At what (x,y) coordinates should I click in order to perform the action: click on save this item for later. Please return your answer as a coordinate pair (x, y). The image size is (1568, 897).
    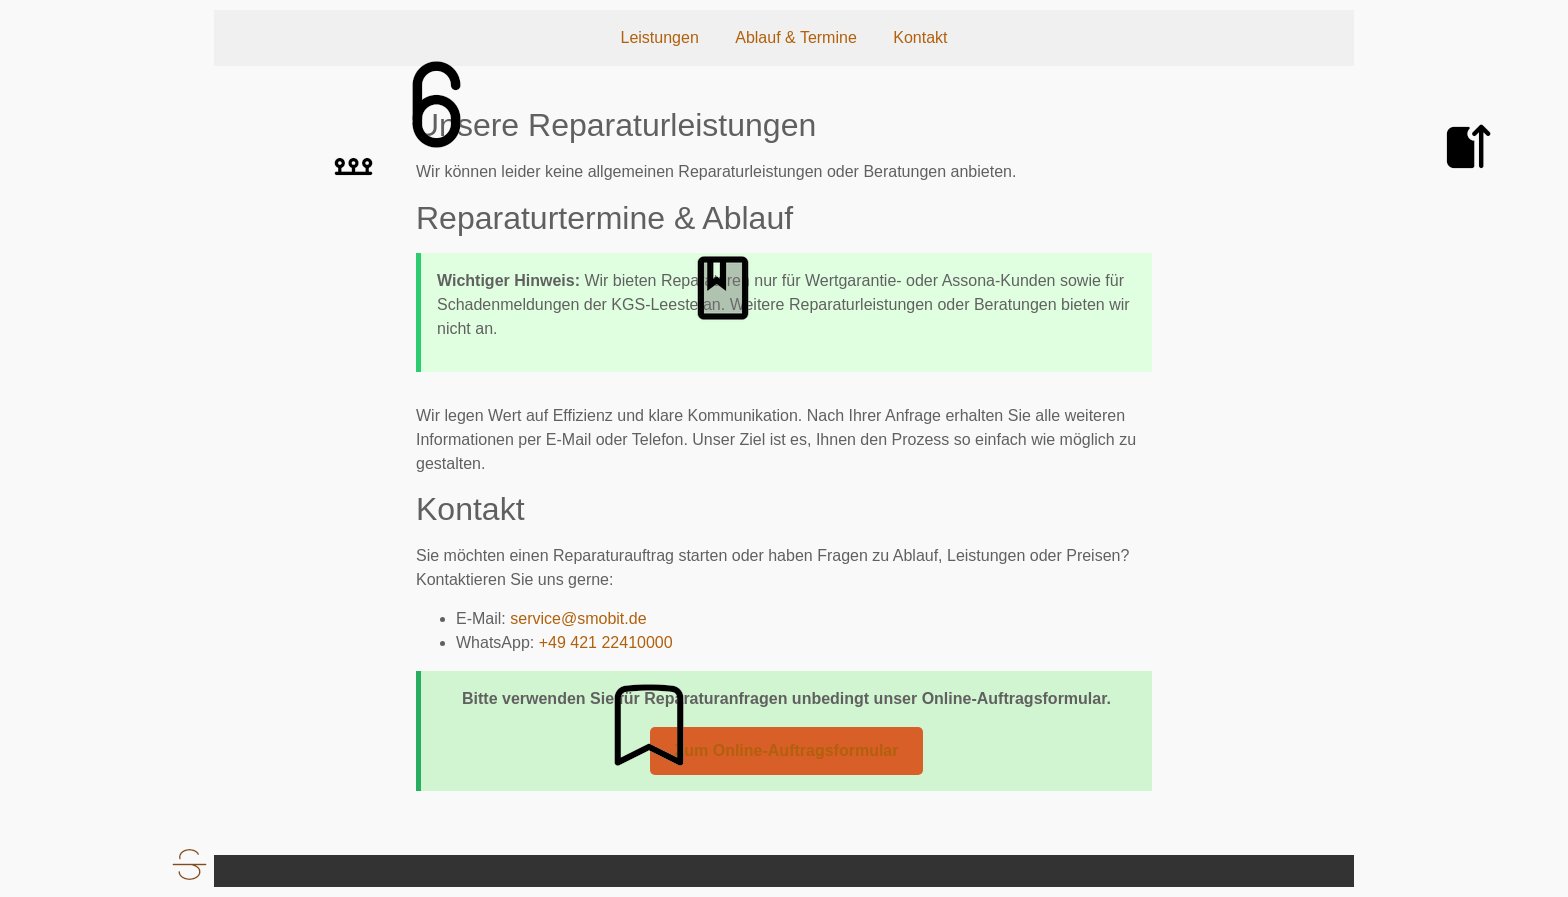
    Looking at the image, I should click on (649, 725).